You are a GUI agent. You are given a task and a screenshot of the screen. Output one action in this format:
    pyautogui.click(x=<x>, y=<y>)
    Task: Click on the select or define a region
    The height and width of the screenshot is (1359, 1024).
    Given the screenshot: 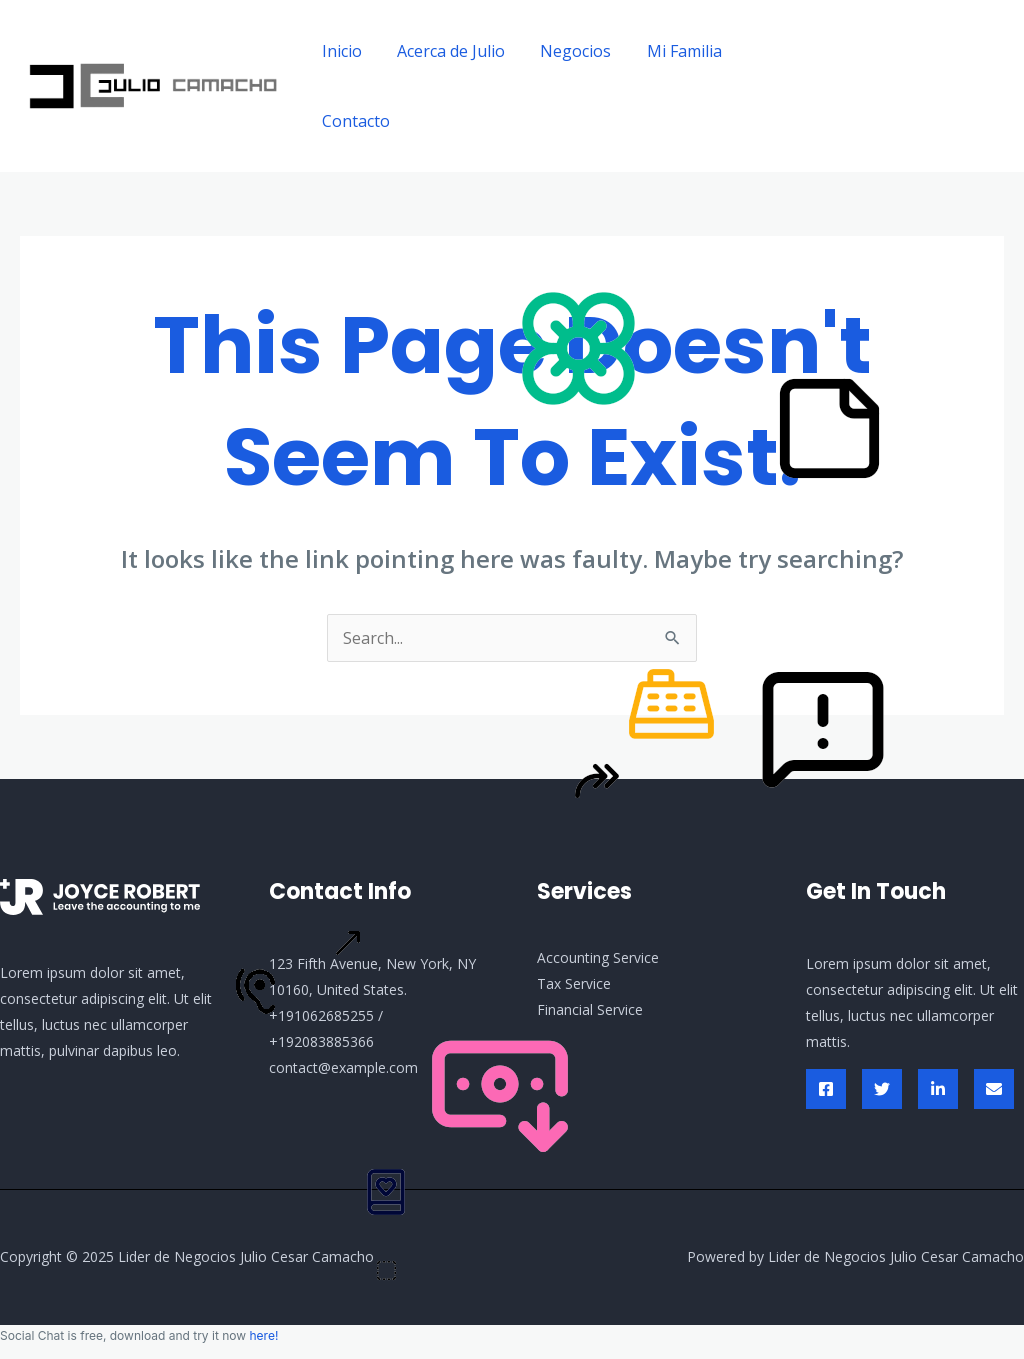 What is the action you would take?
    pyautogui.click(x=386, y=1270)
    